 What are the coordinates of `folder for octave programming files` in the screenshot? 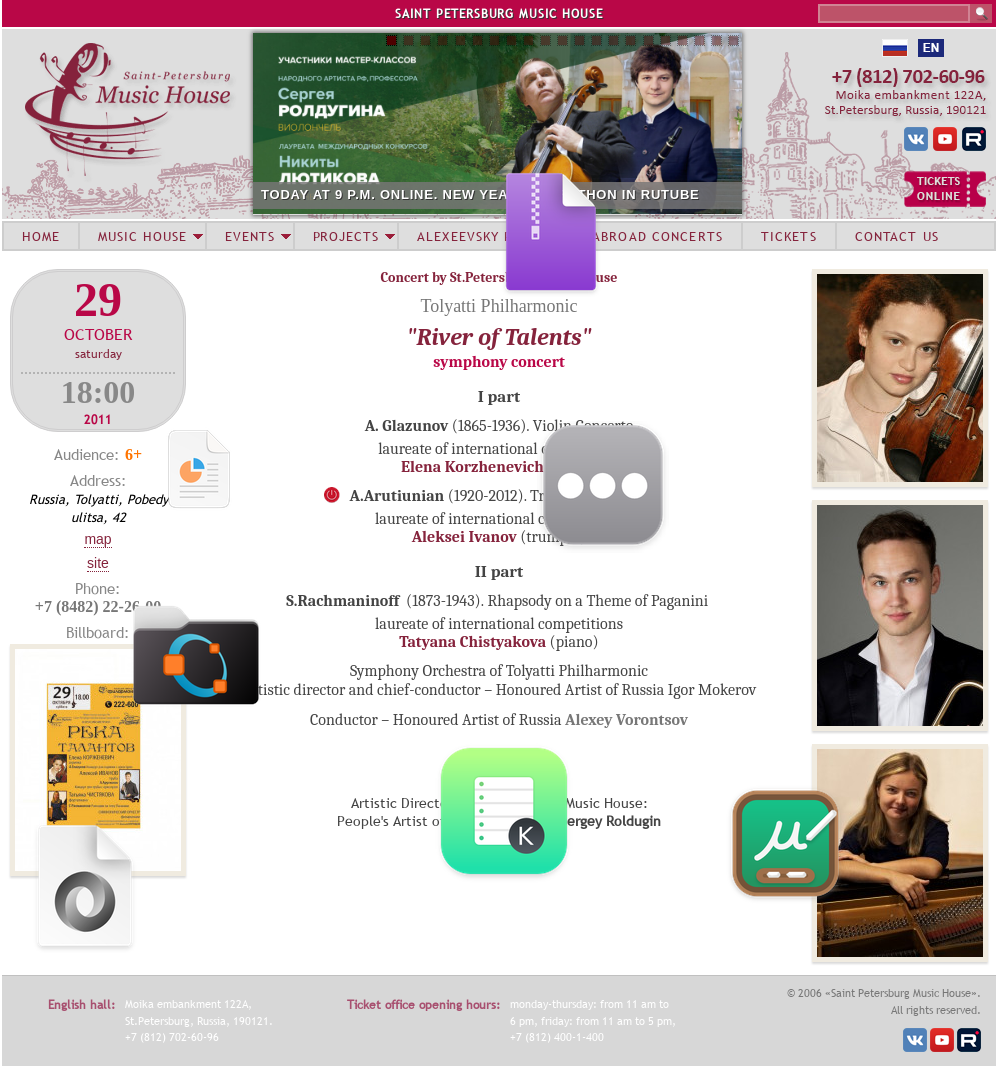 It's located at (195, 658).